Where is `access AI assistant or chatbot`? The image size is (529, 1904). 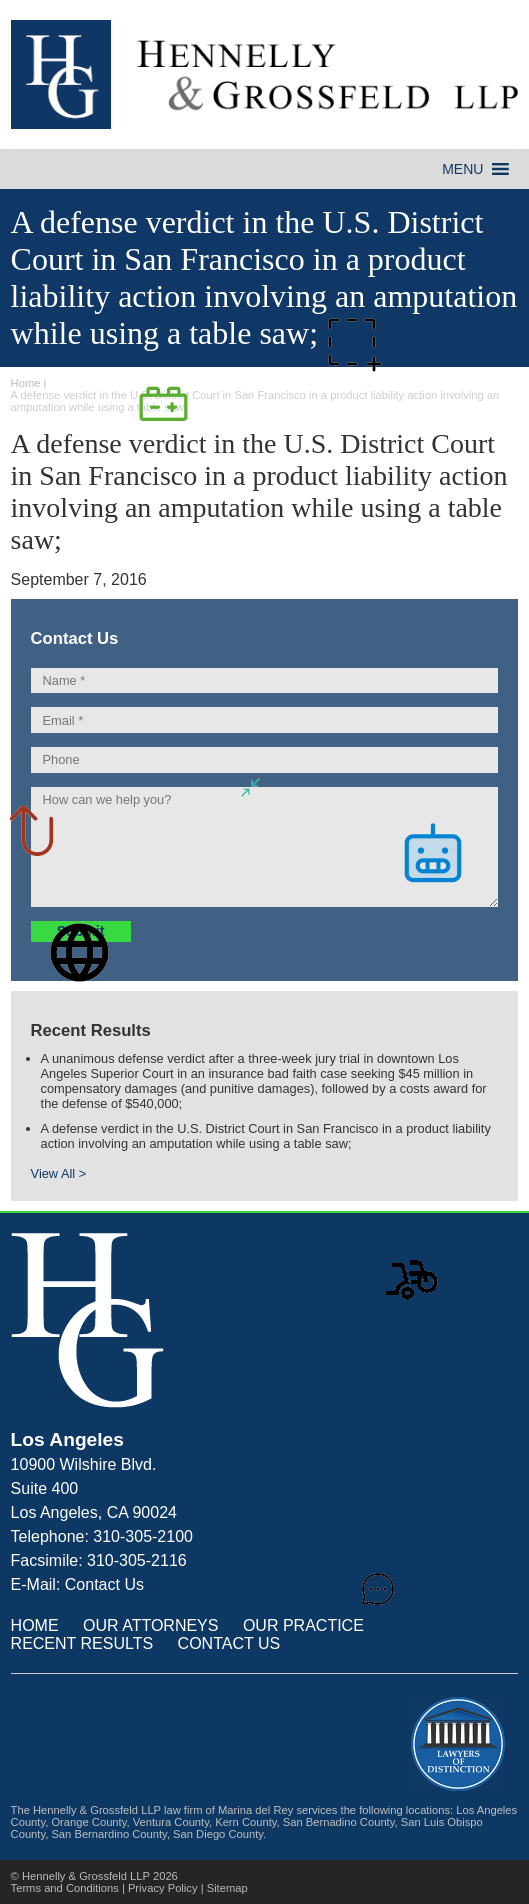
access AI assistant or chatbot is located at coordinates (433, 856).